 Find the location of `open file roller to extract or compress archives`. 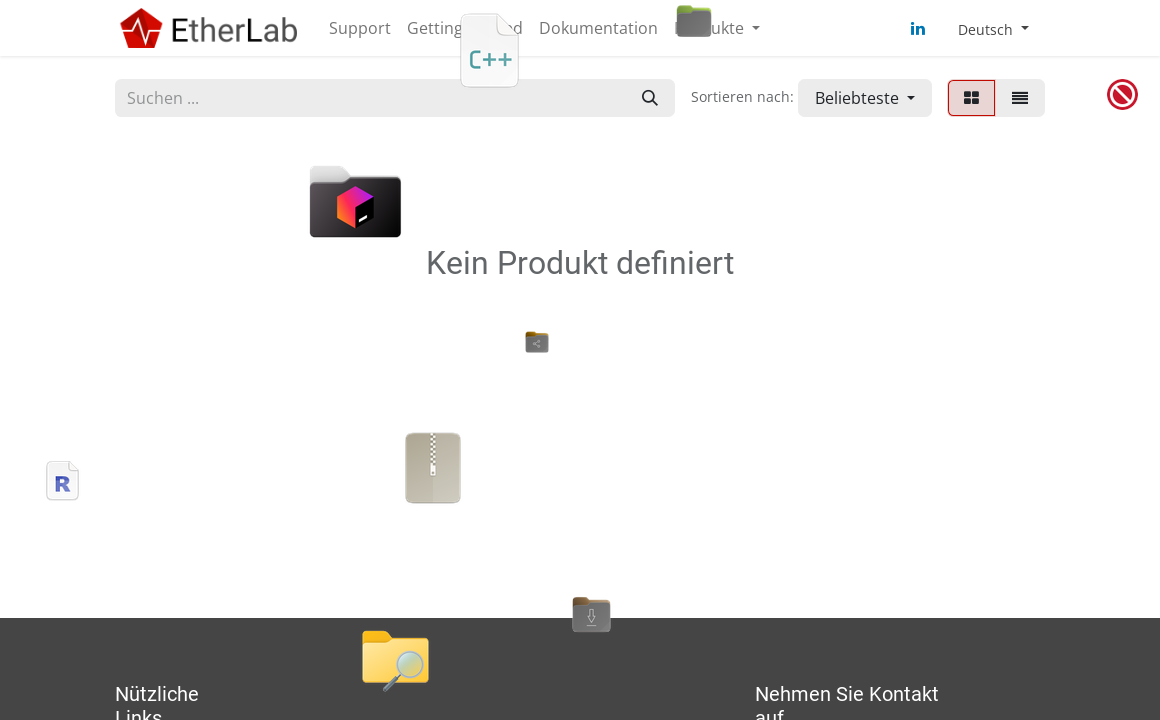

open file roller to extract or compress archives is located at coordinates (433, 468).